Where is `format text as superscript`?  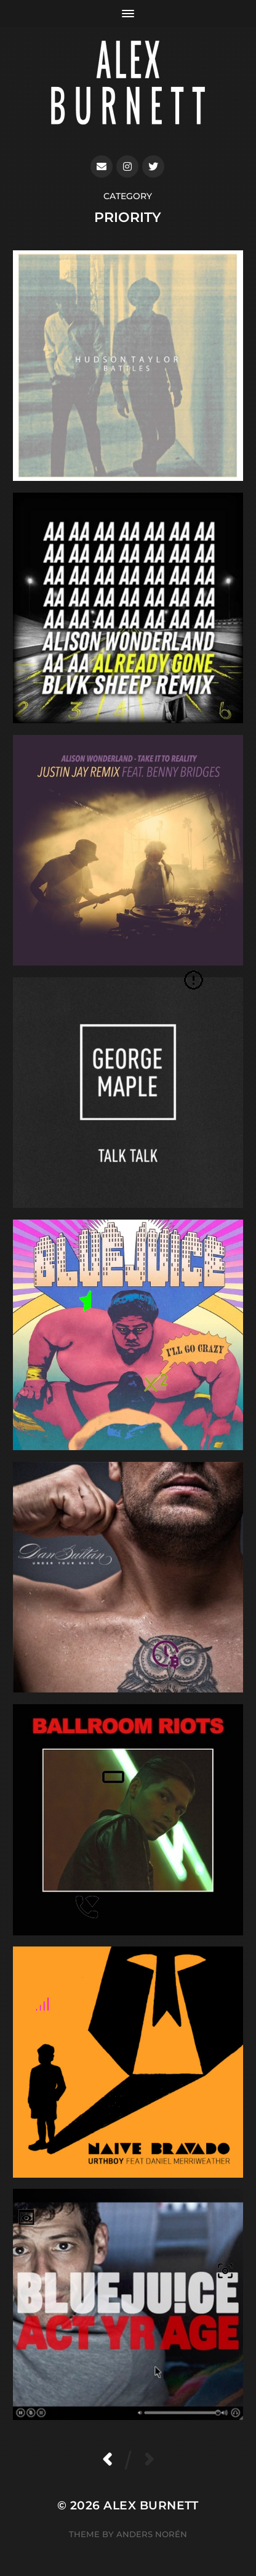
format text as superscript is located at coordinates (154, 1383).